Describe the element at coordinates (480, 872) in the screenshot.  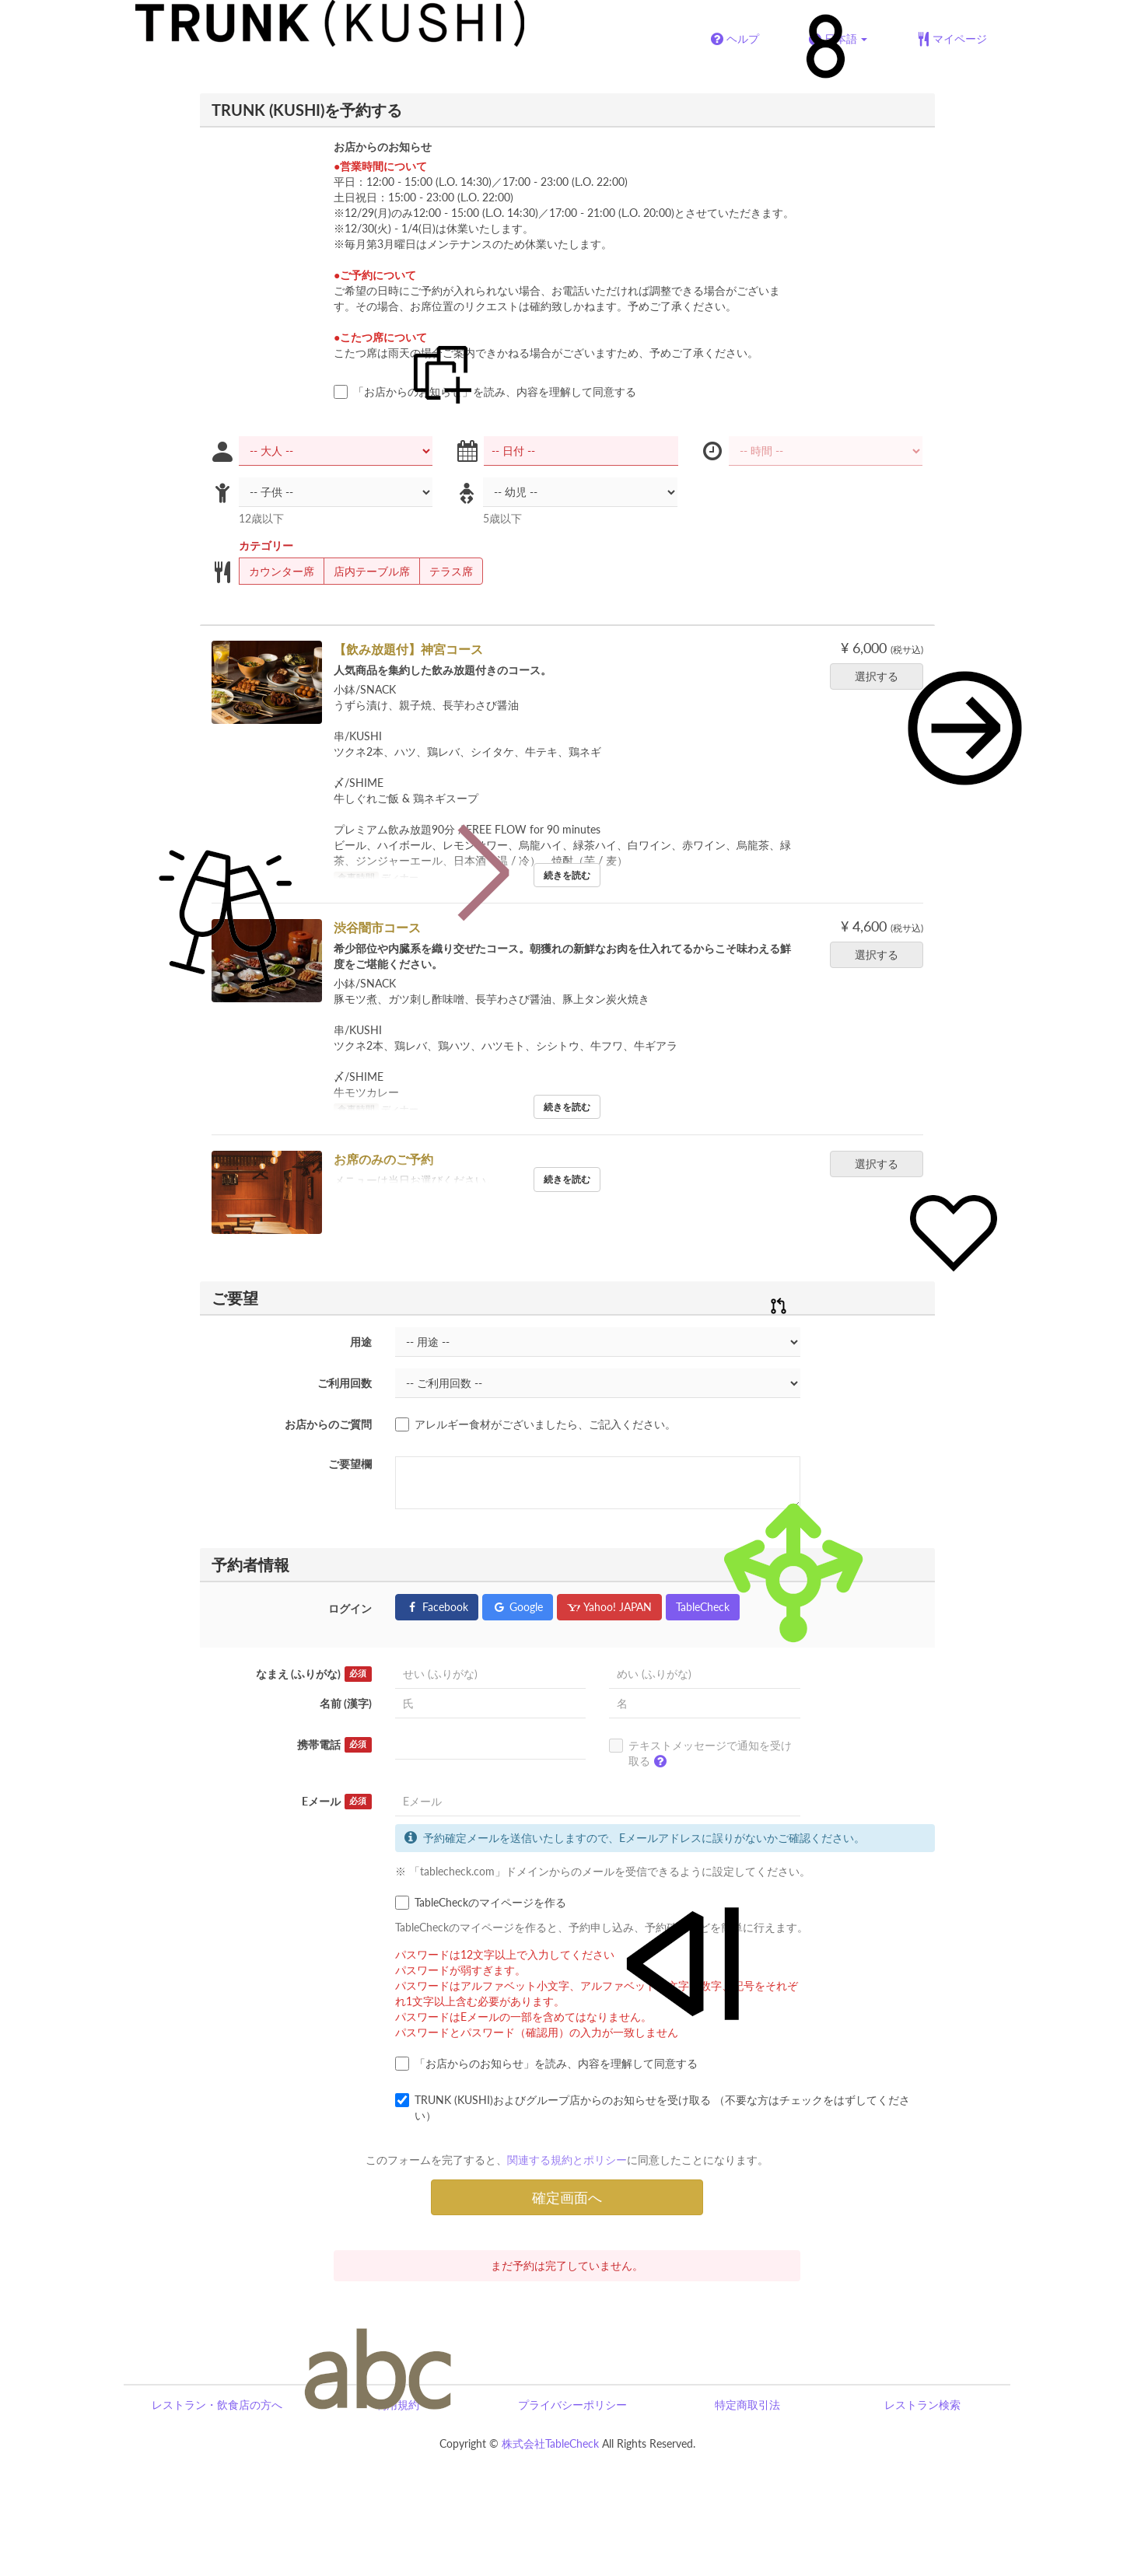
I see `navigate to the next item or page` at that location.